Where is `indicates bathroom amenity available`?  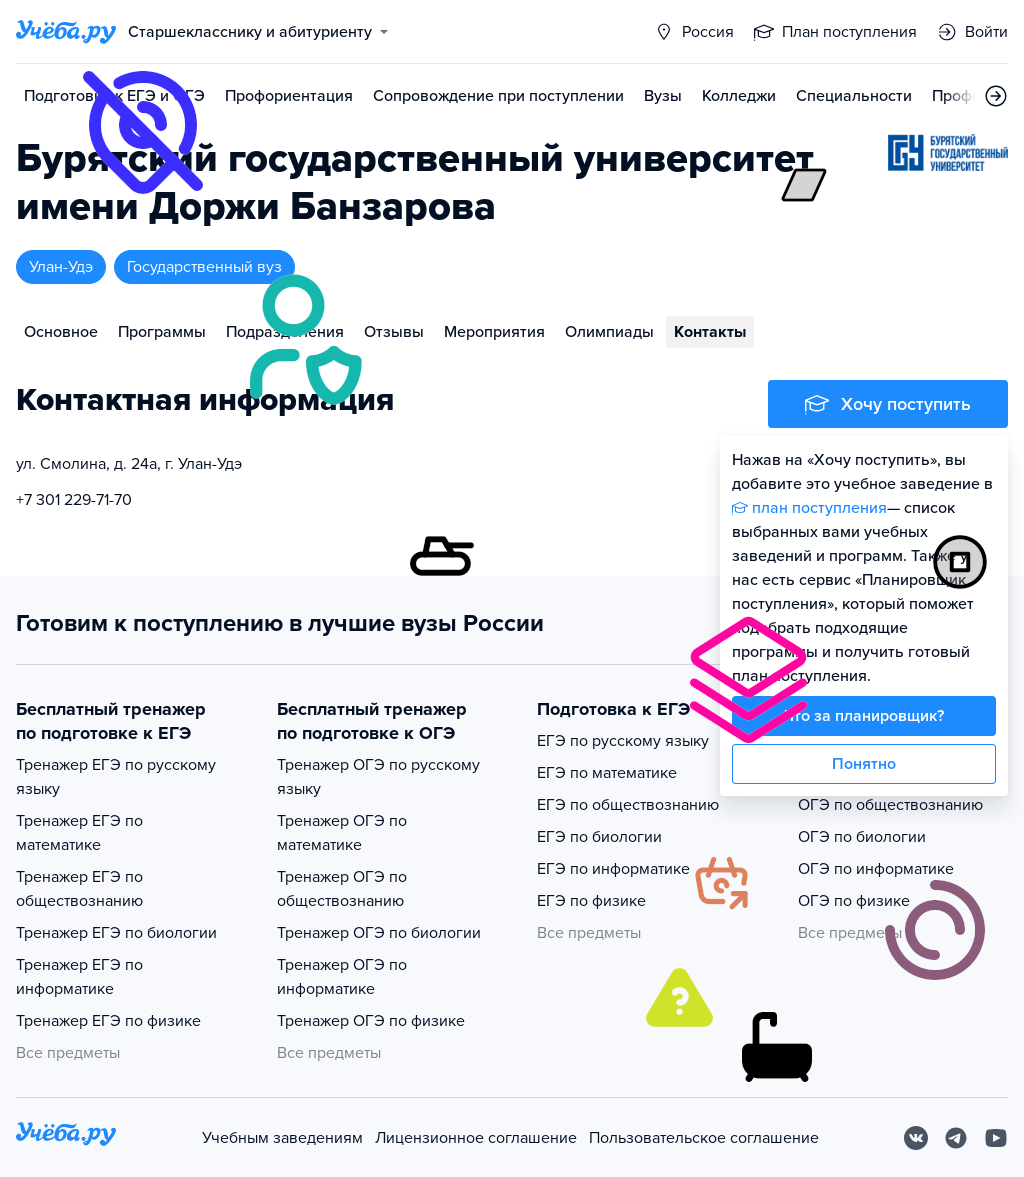
indicates bathroom amenity available is located at coordinates (777, 1047).